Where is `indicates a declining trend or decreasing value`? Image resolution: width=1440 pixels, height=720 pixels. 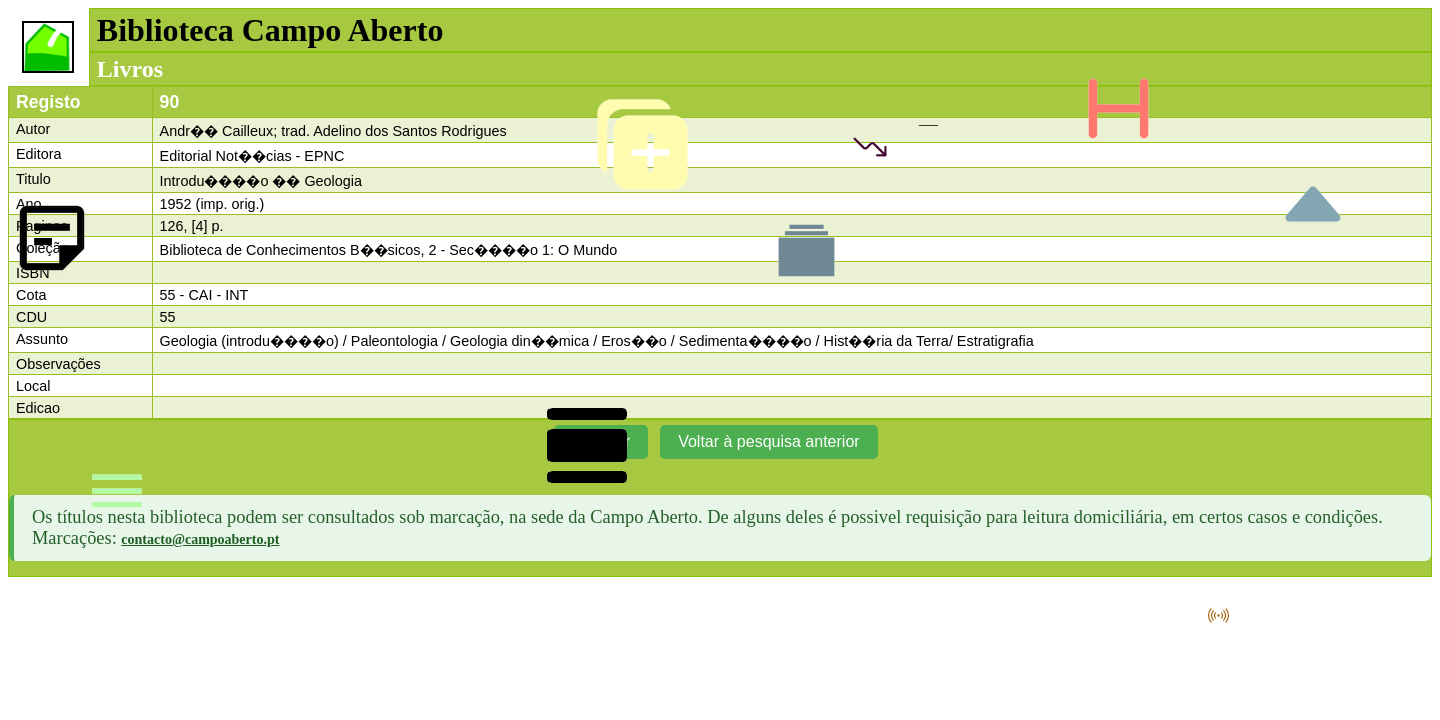 indicates a declining trend or decreasing value is located at coordinates (870, 147).